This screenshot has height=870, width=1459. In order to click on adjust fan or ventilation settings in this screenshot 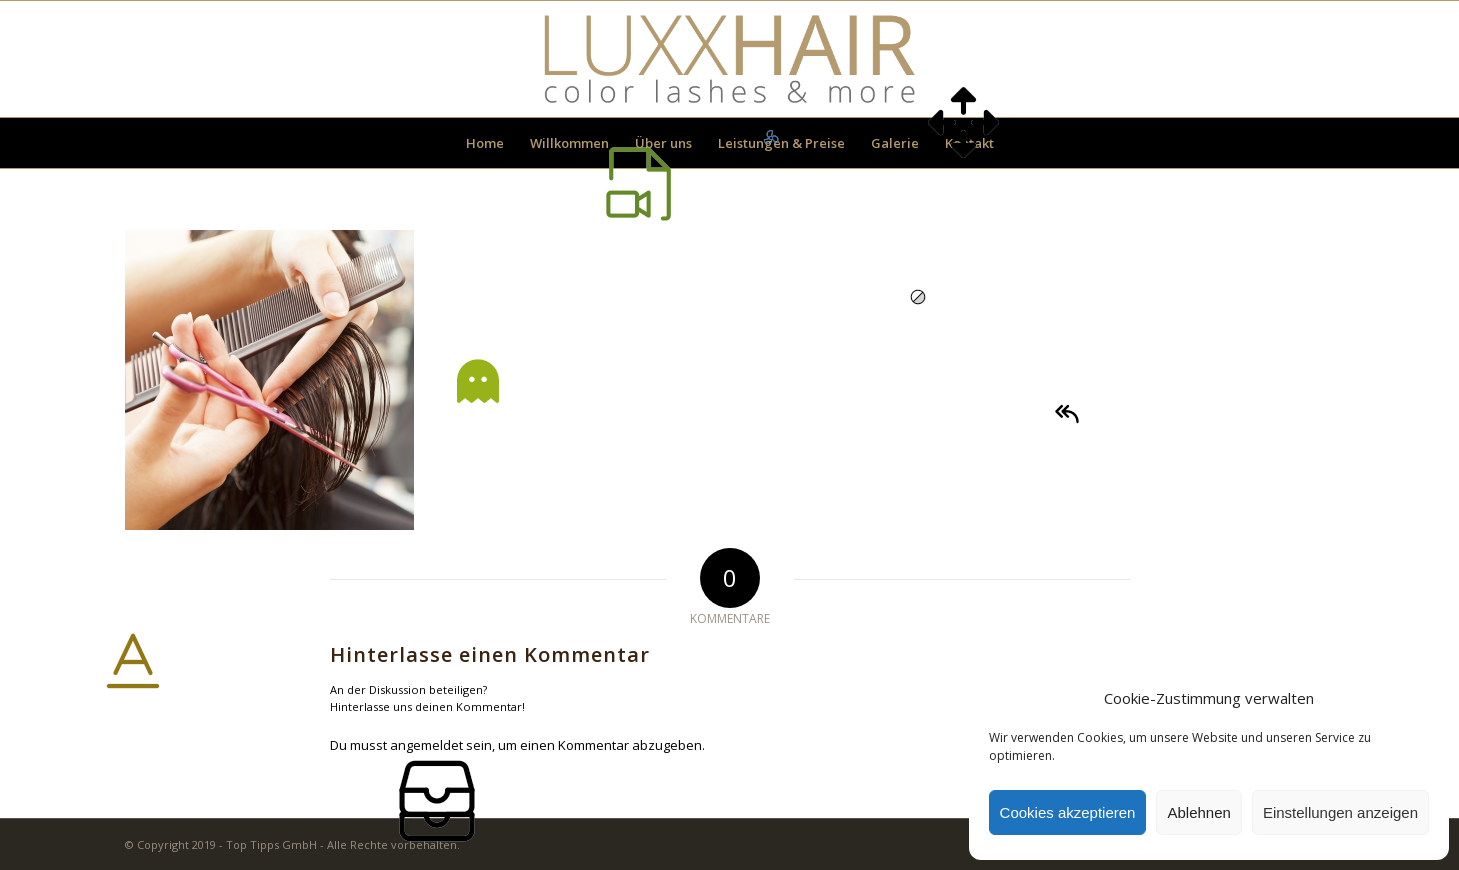, I will do `click(771, 138)`.